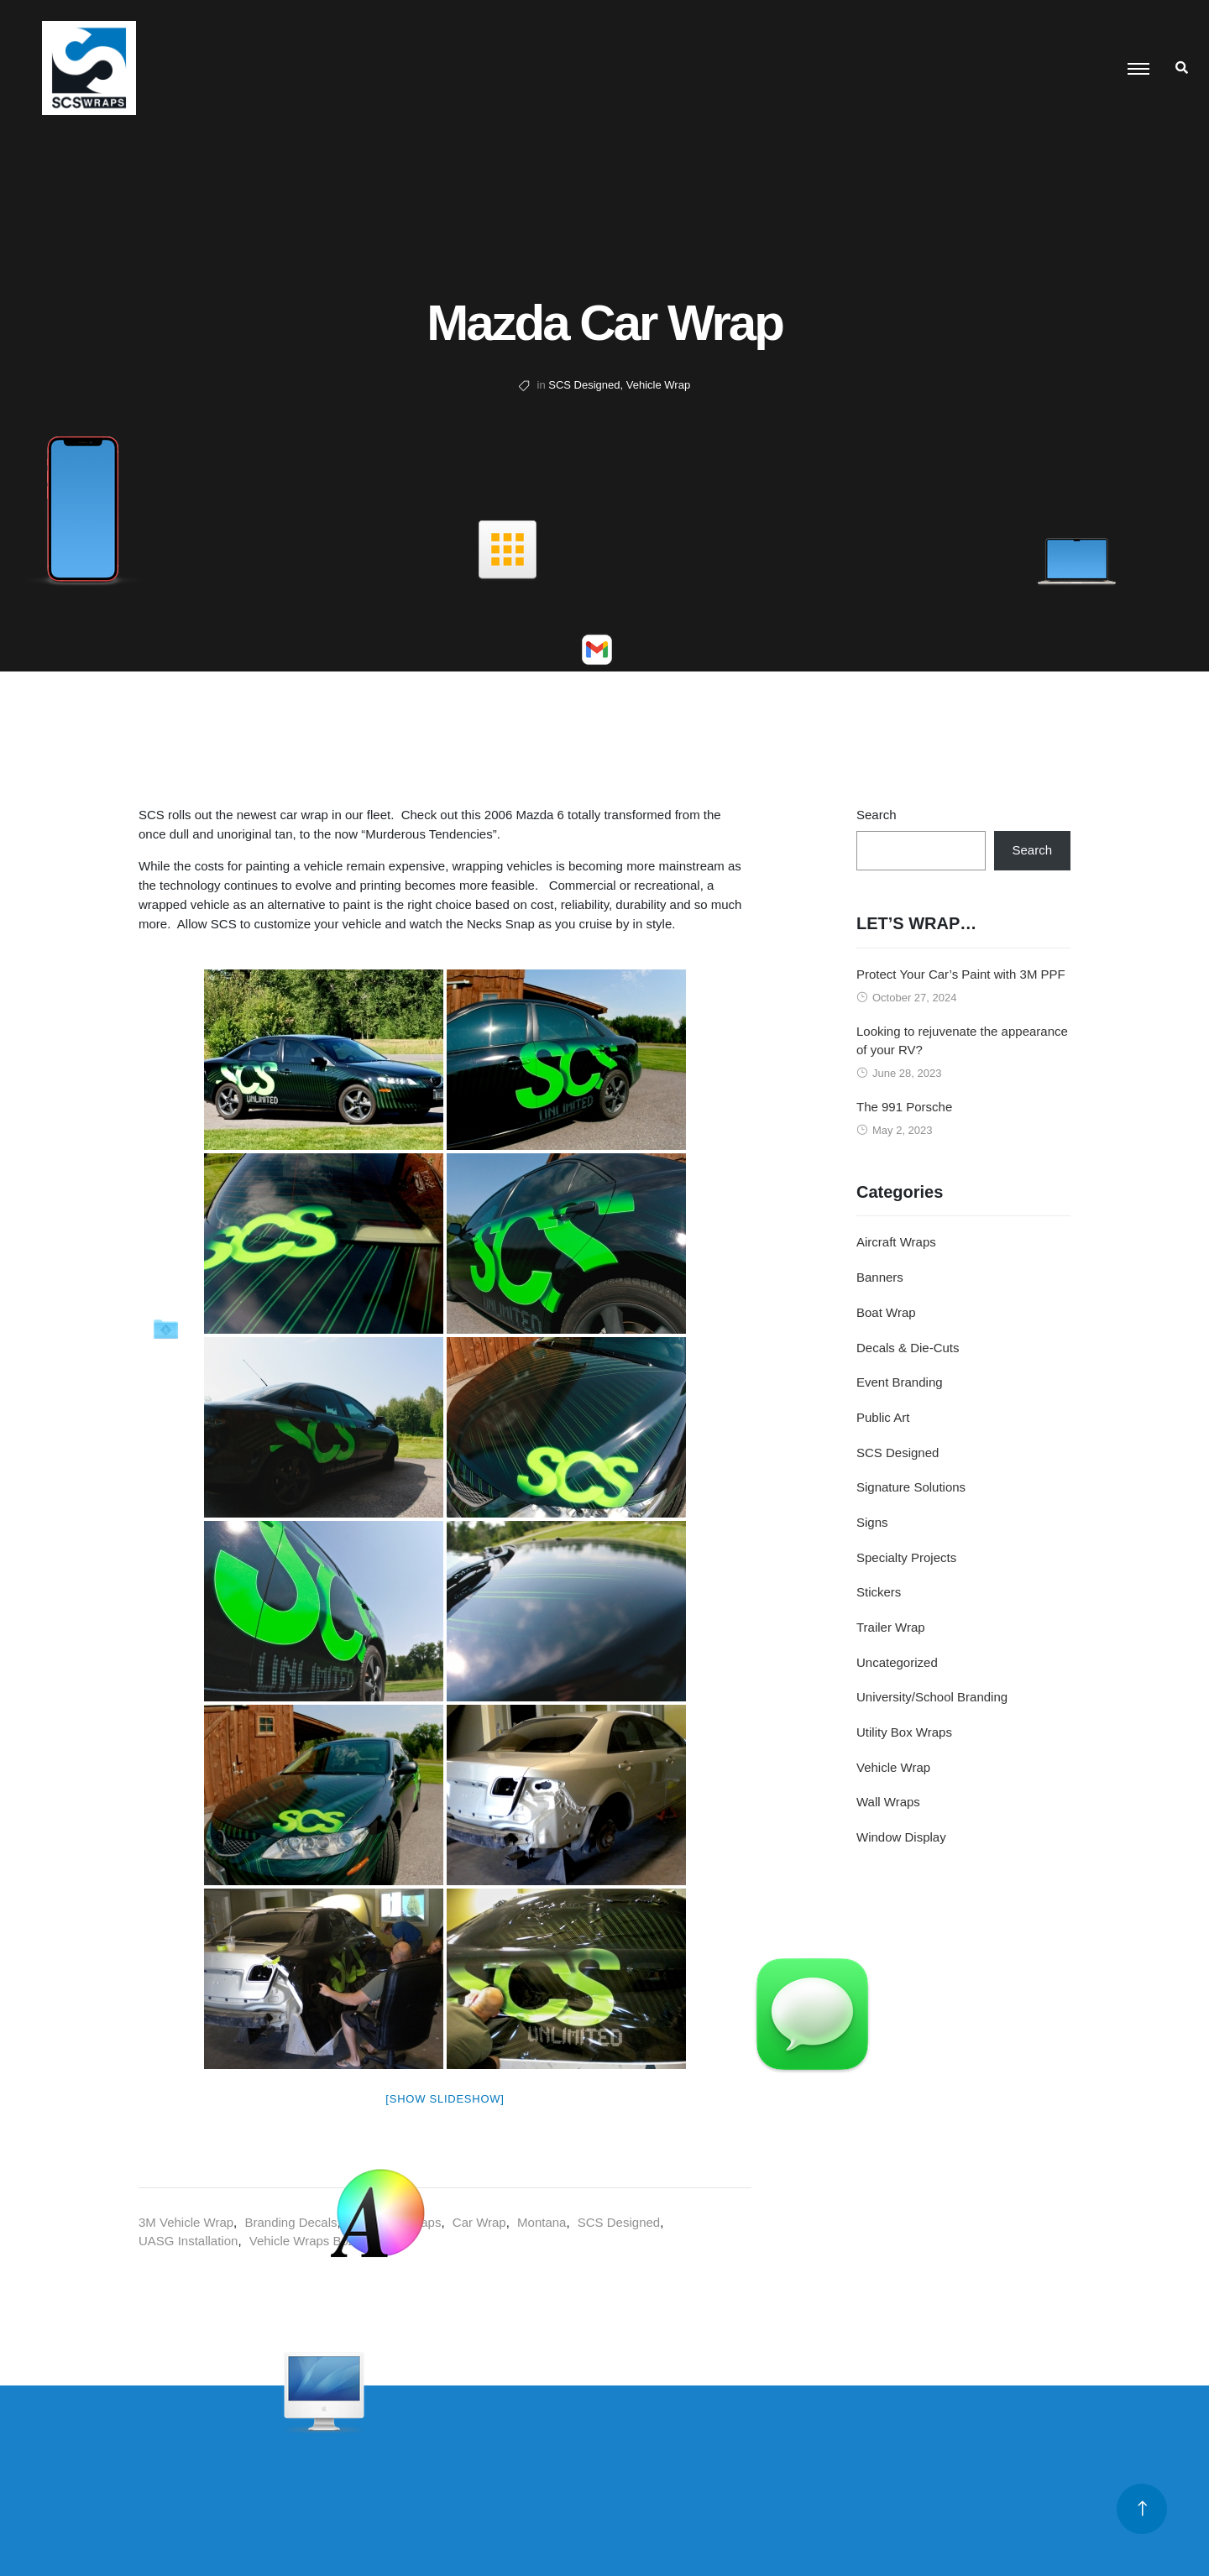 The width and height of the screenshot is (1209, 2576). Describe the element at coordinates (377, 2206) in the screenshot. I see `customize font and color settings` at that location.